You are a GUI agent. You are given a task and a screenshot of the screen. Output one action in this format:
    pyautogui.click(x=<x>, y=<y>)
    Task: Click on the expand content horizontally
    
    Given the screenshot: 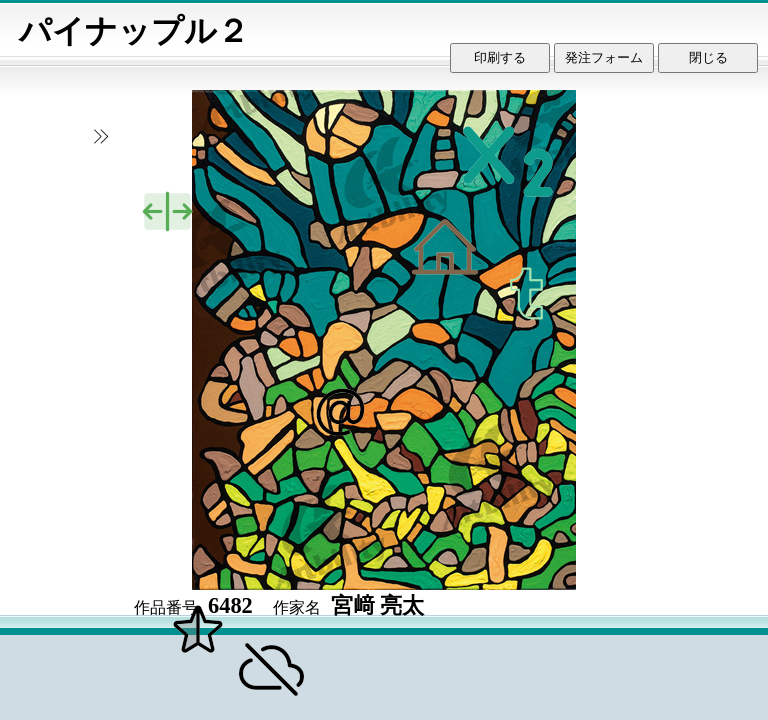 What is the action you would take?
    pyautogui.click(x=167, y=211)
    